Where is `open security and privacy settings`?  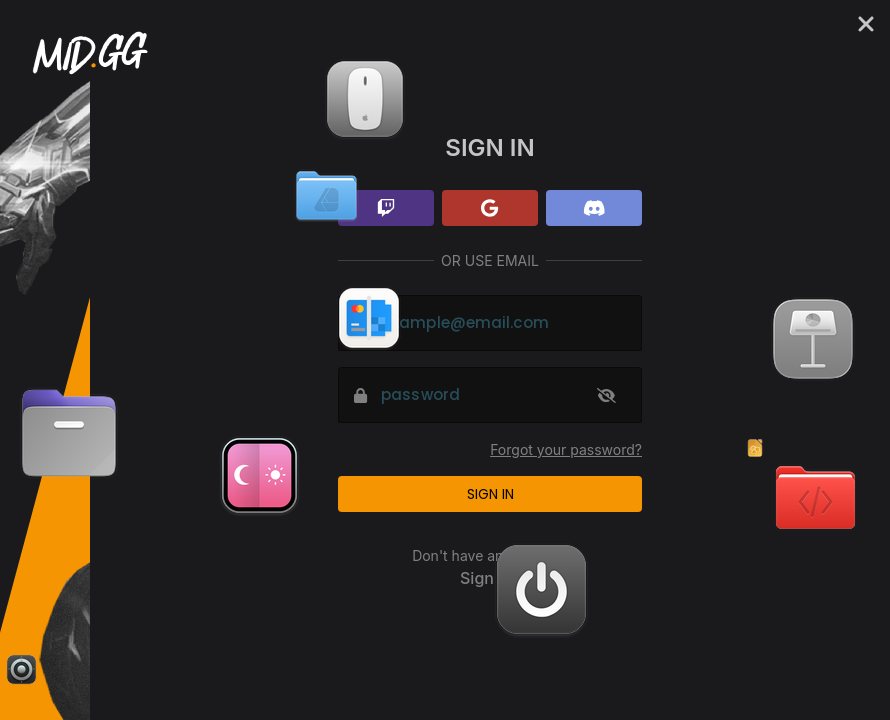
open security and privacy settings is located at coordinates (21, 669).